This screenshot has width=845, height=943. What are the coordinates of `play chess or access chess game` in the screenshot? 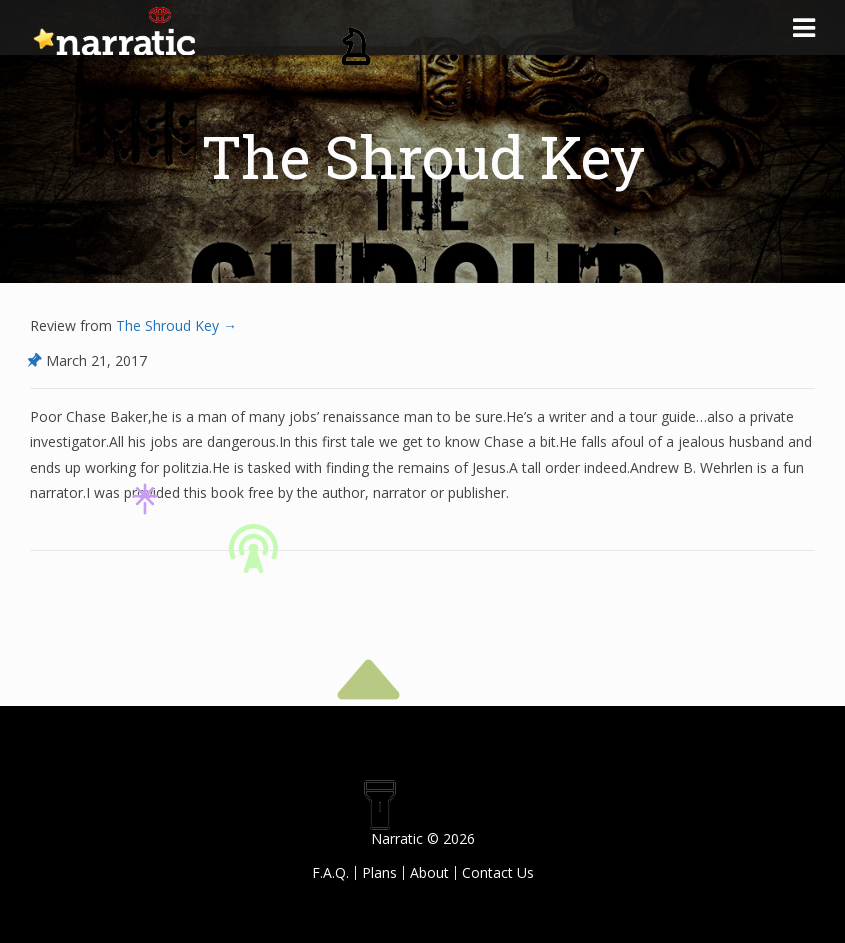 It's located at (356, 47).